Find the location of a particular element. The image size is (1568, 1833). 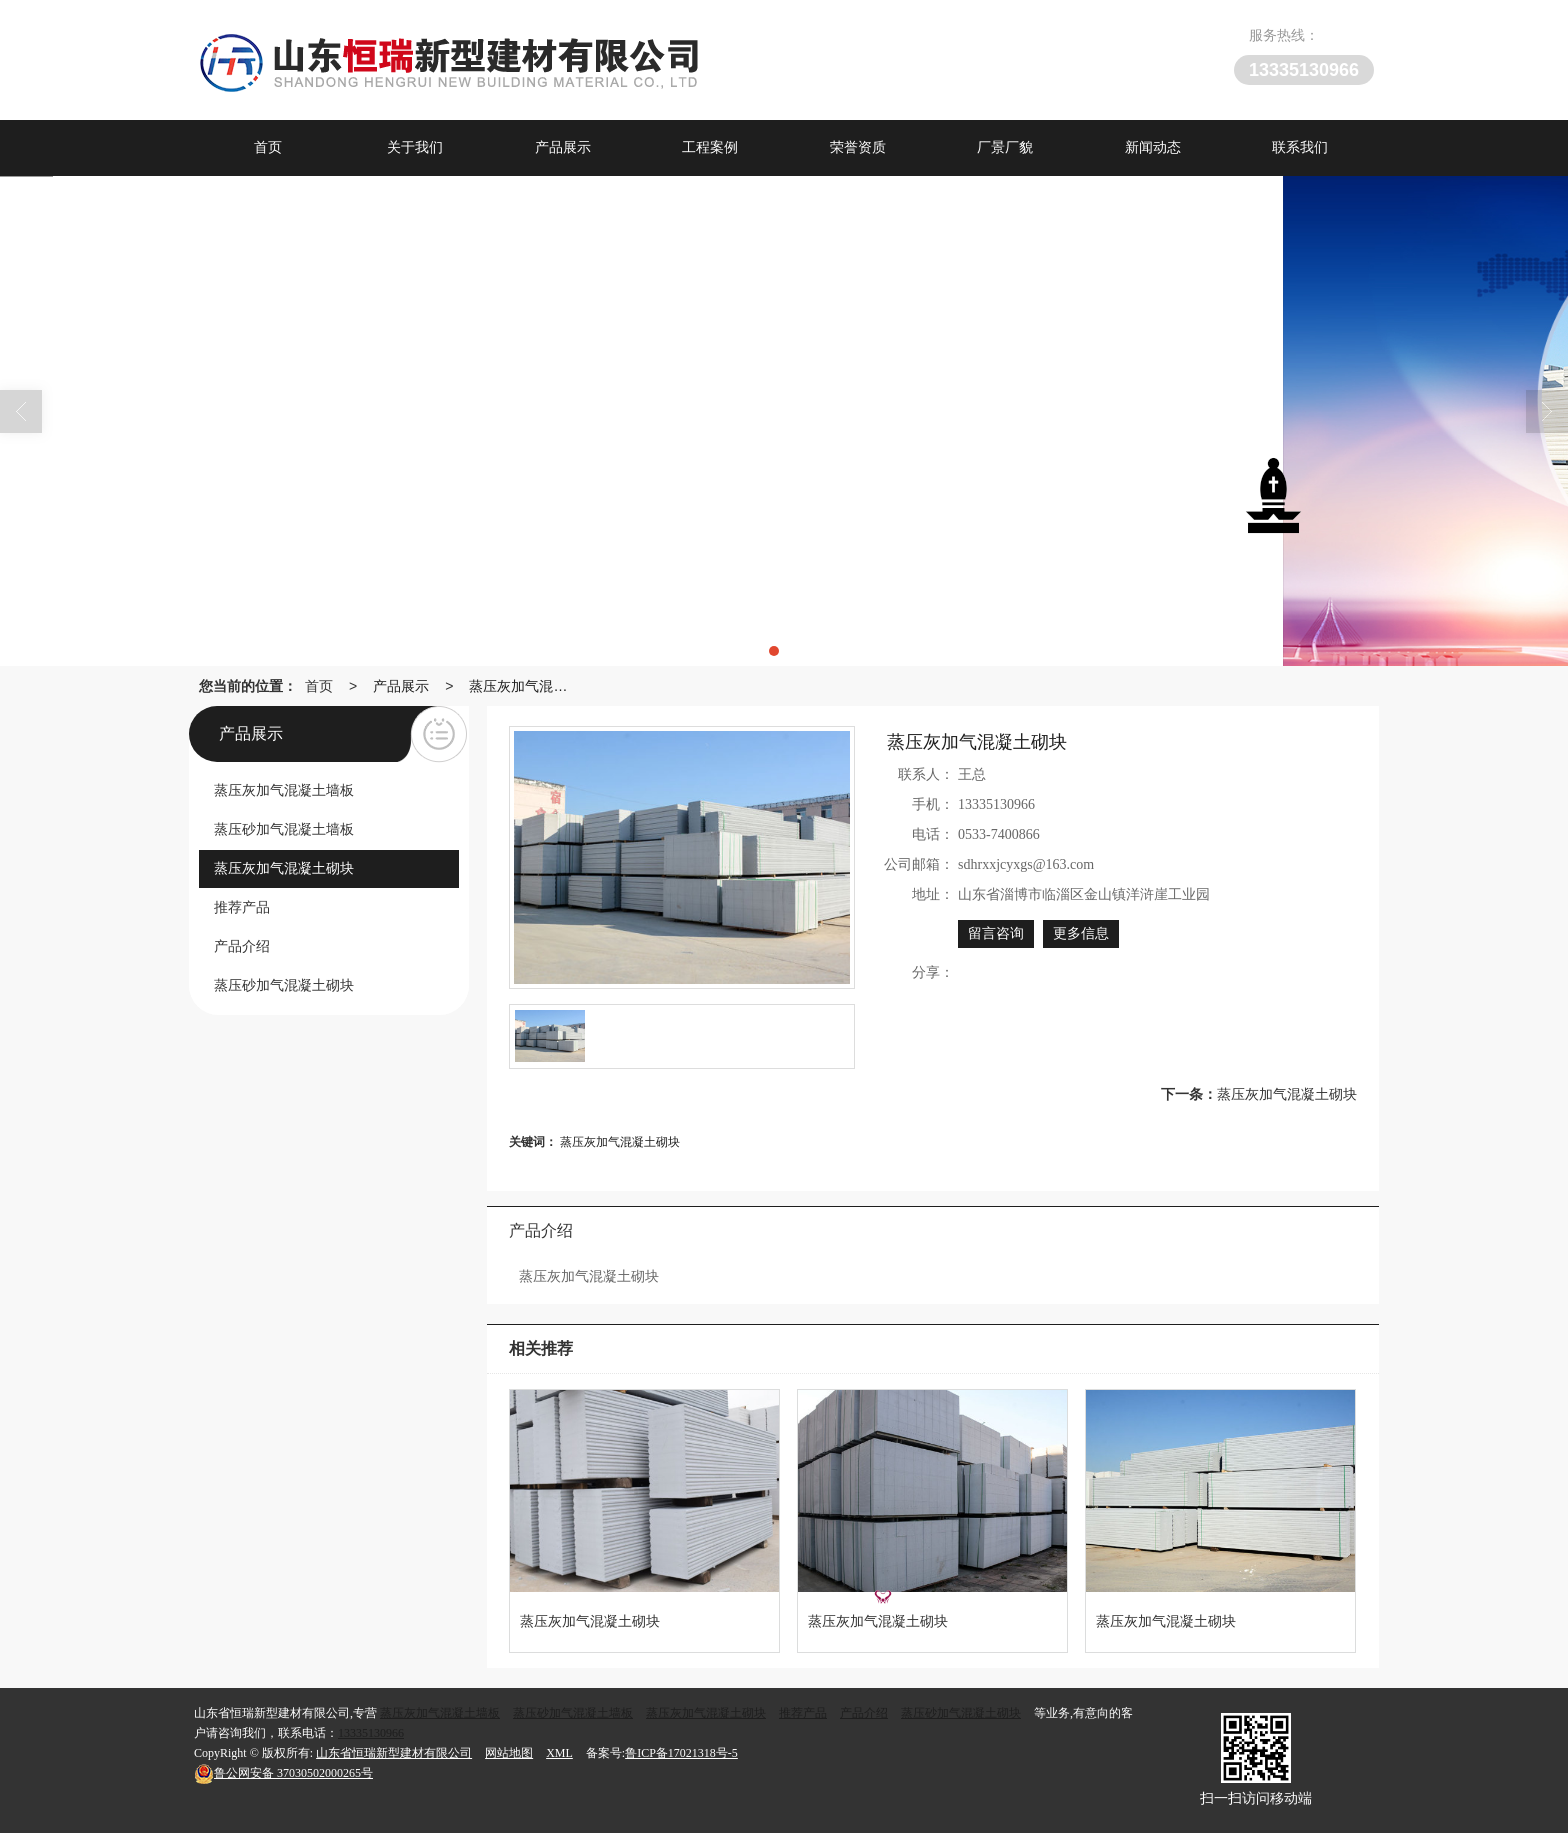

select the bishop piece in a chess game is located at coordinates (1273, 495).